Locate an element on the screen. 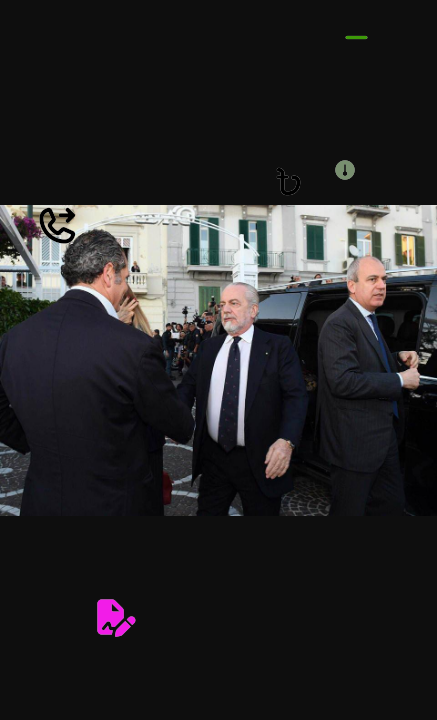  view performance or speed metrics is located at coordinates (345, 170).